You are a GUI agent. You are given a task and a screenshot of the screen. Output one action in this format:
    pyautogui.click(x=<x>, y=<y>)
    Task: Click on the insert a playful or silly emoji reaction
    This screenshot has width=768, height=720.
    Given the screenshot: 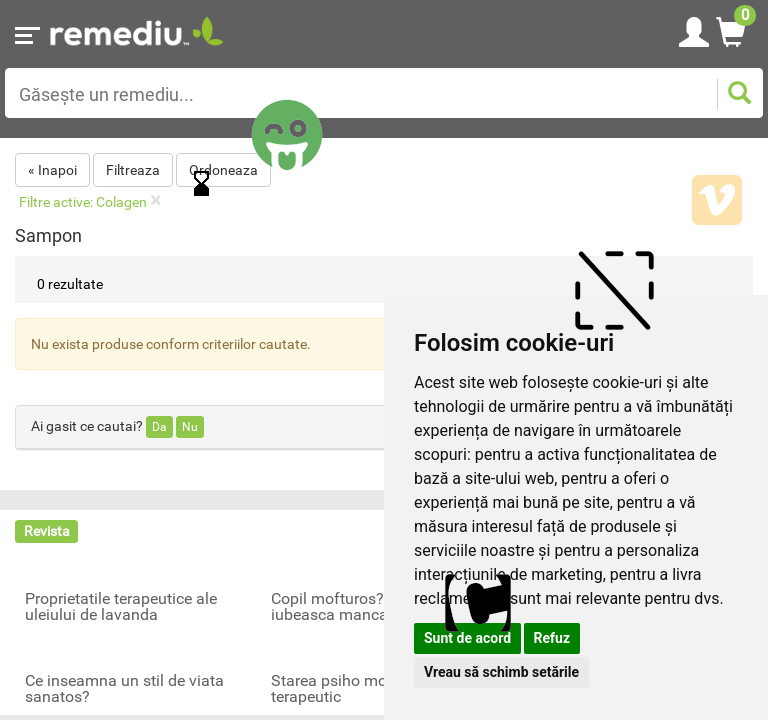 What is the action you would take?
    pyautogui.click(x=287, y=135)
    